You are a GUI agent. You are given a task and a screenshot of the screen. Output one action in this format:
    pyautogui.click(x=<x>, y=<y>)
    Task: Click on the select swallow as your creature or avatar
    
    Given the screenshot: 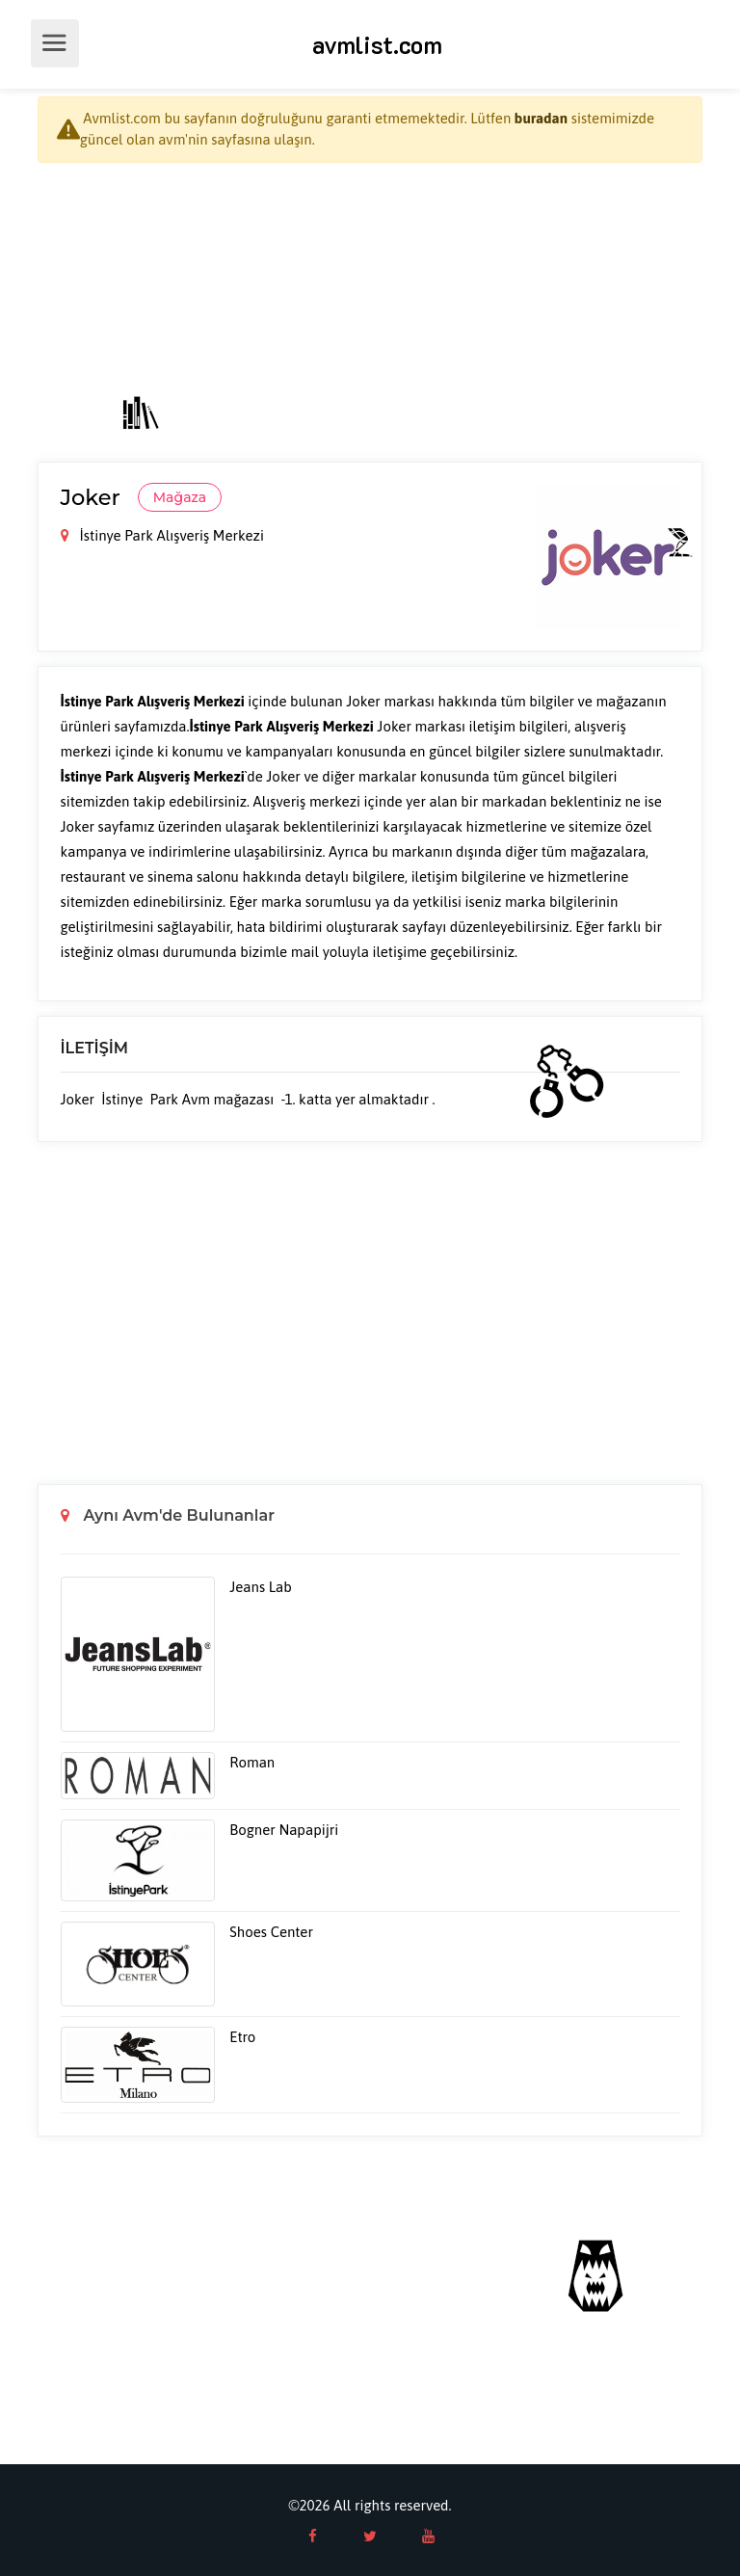 What is the action you would take?
    pyautogui.click(x=596, y=2275)
    